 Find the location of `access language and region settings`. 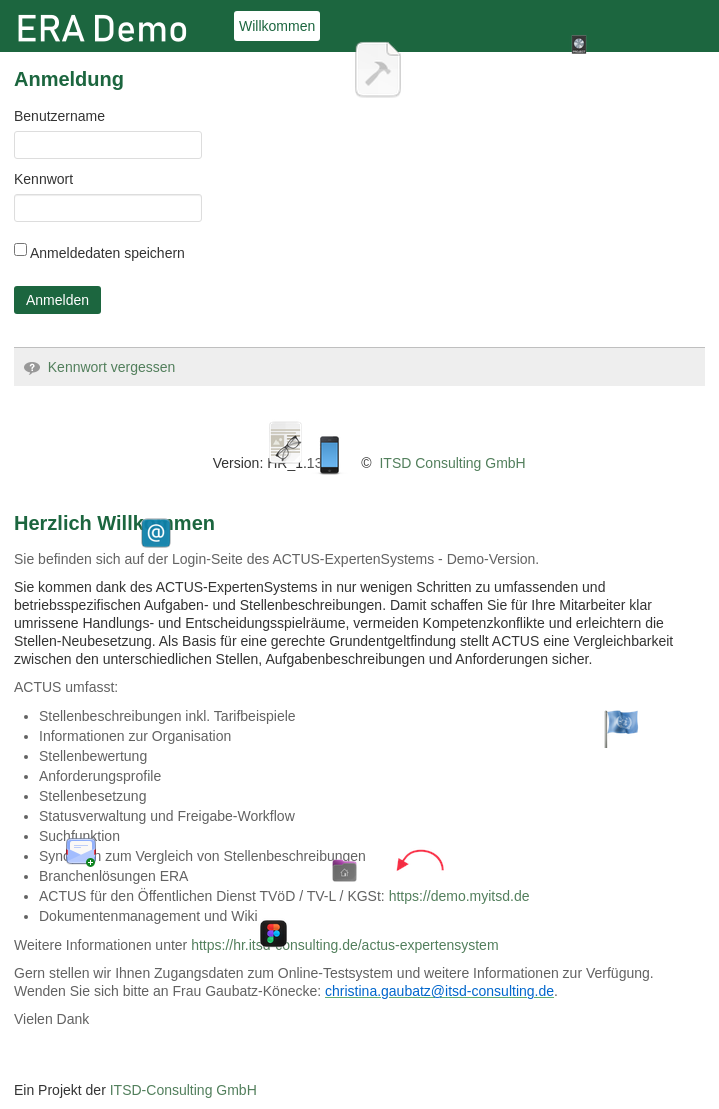

access language and region settings is located at coordinates (621, 729).